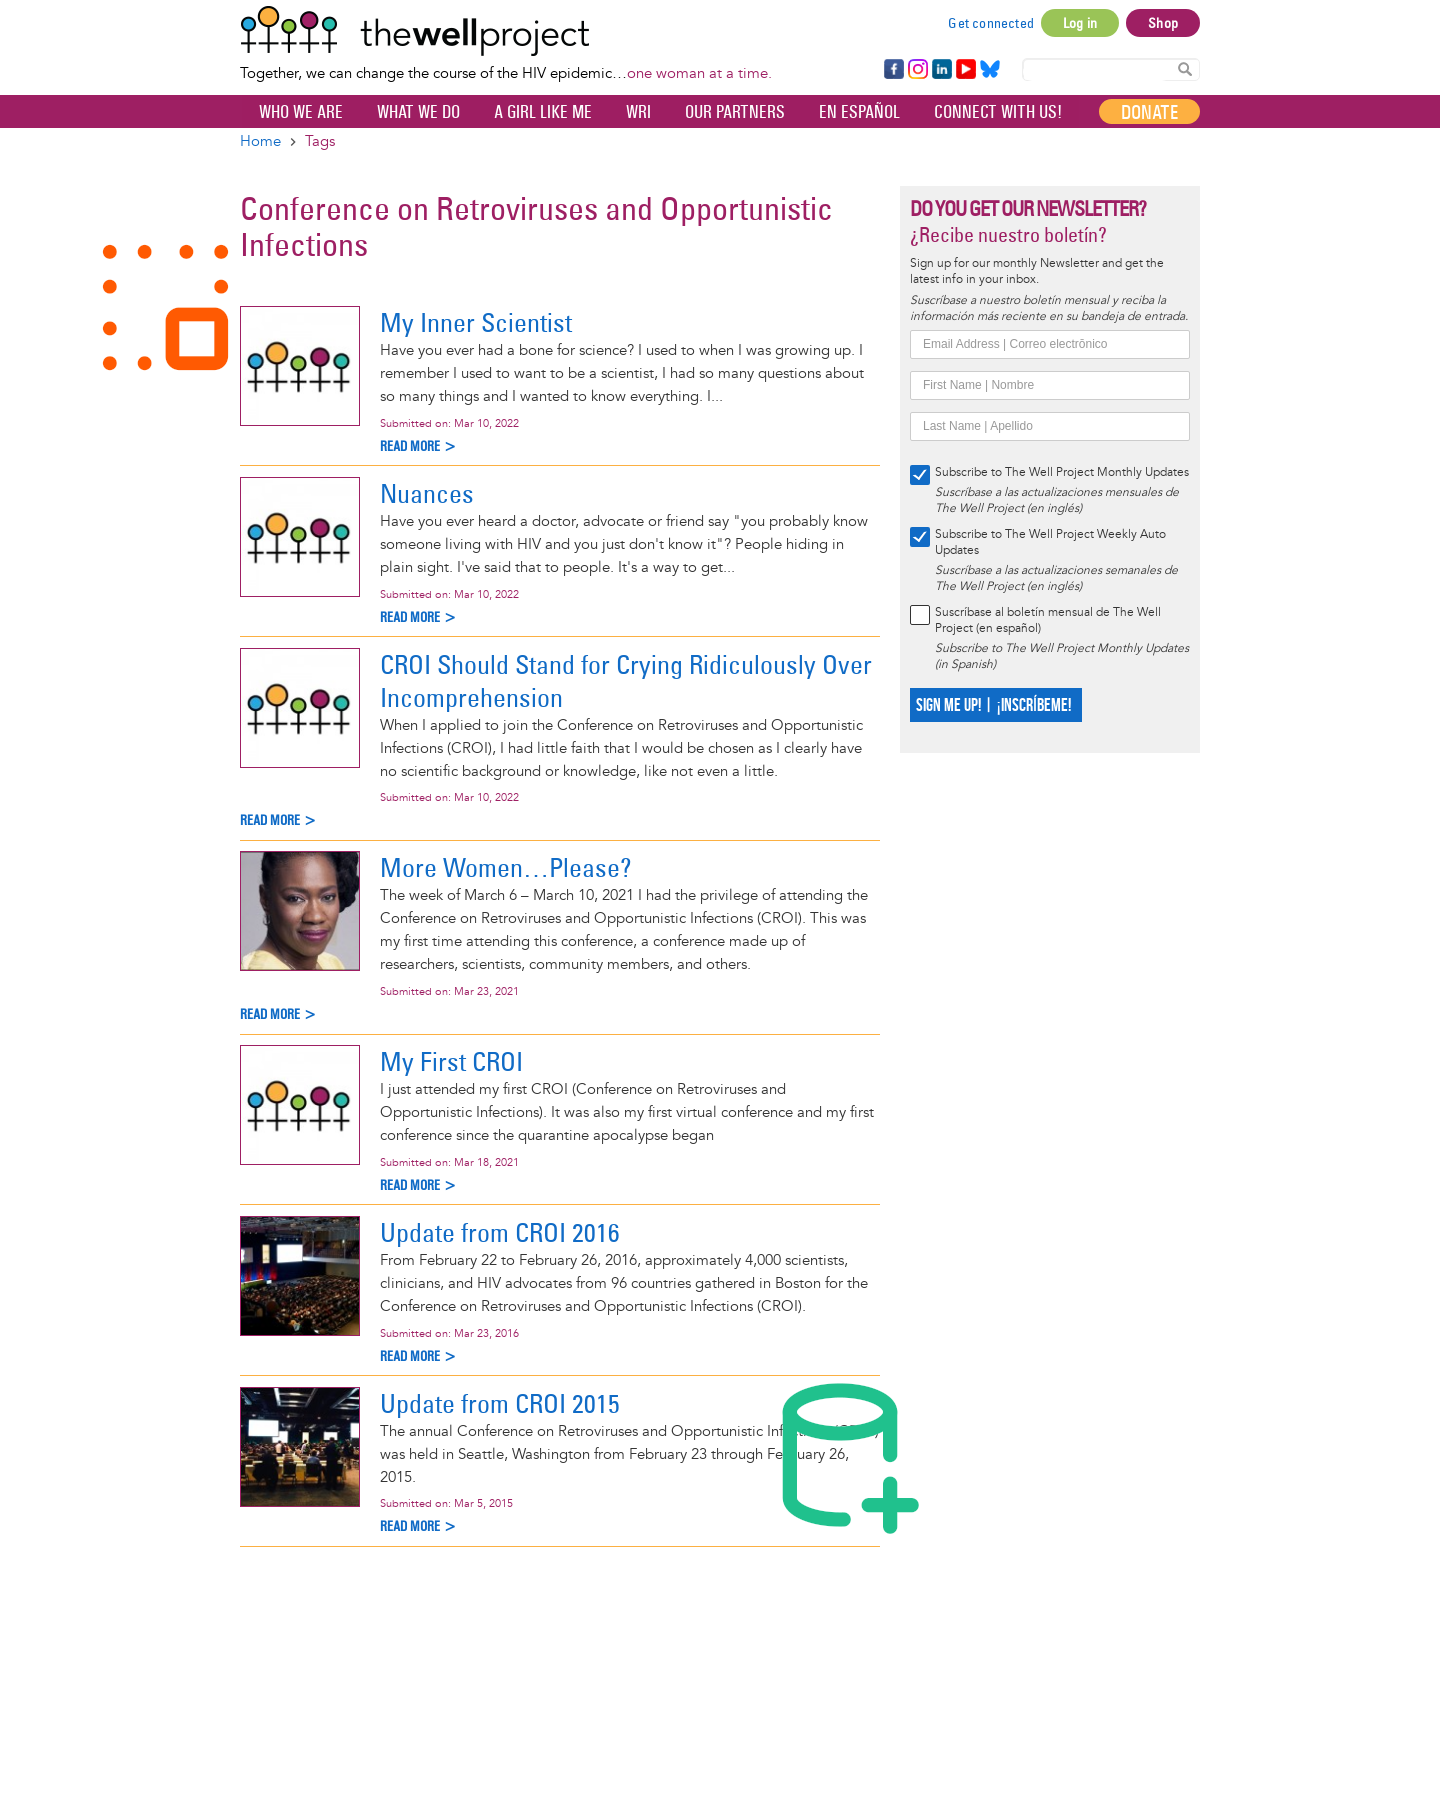  I want to click on add a new database or storage container, so click(840, 1455).